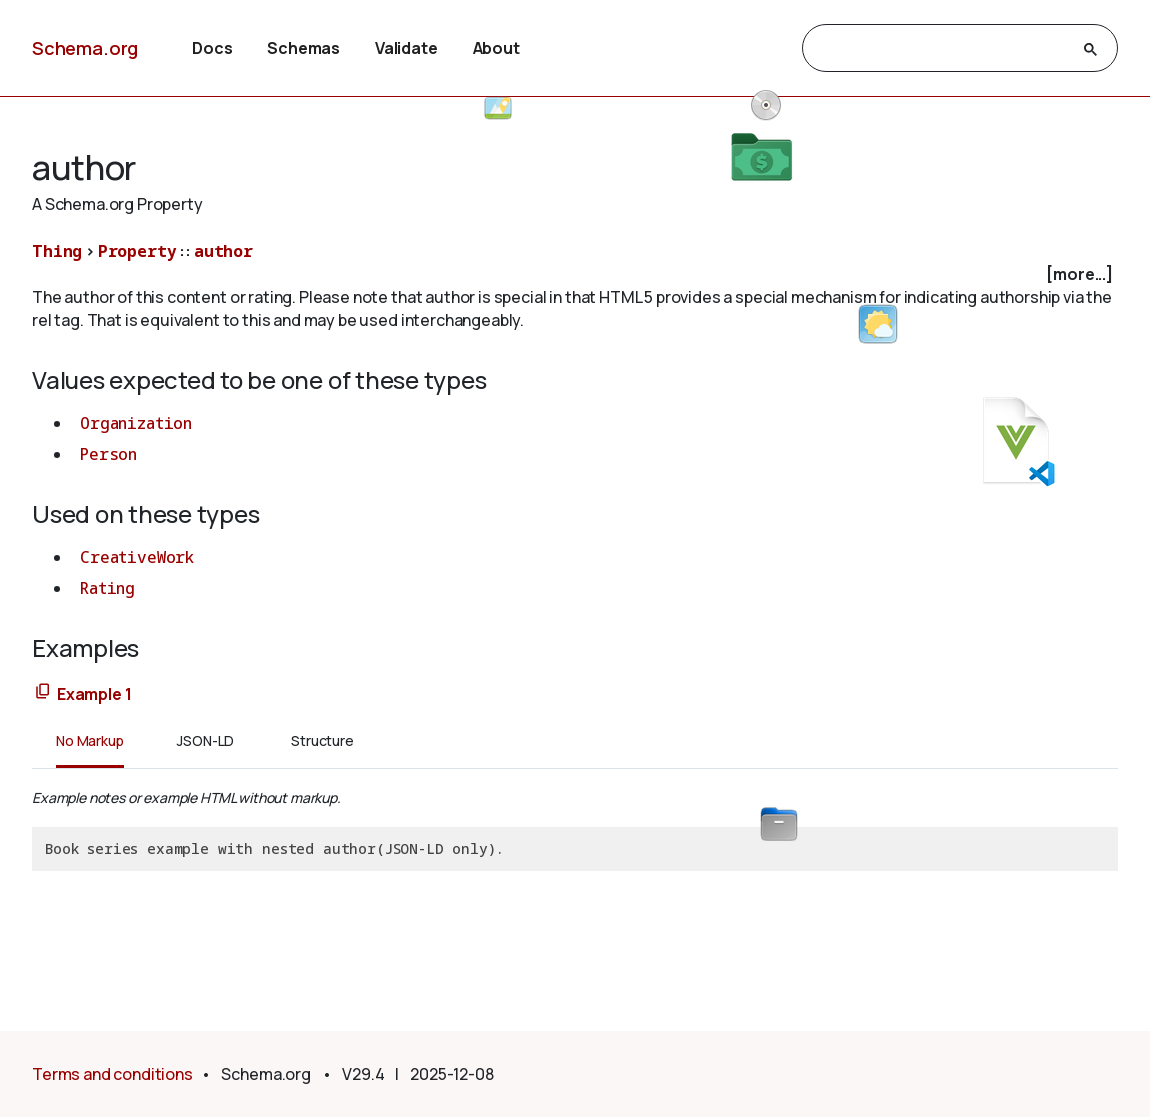 This screenshot has width=1150, height=1117. What do you see at coordinates (761, 158) in the screenshot?
I see `open folder containing financial documents` at bounding box center [761, 158].